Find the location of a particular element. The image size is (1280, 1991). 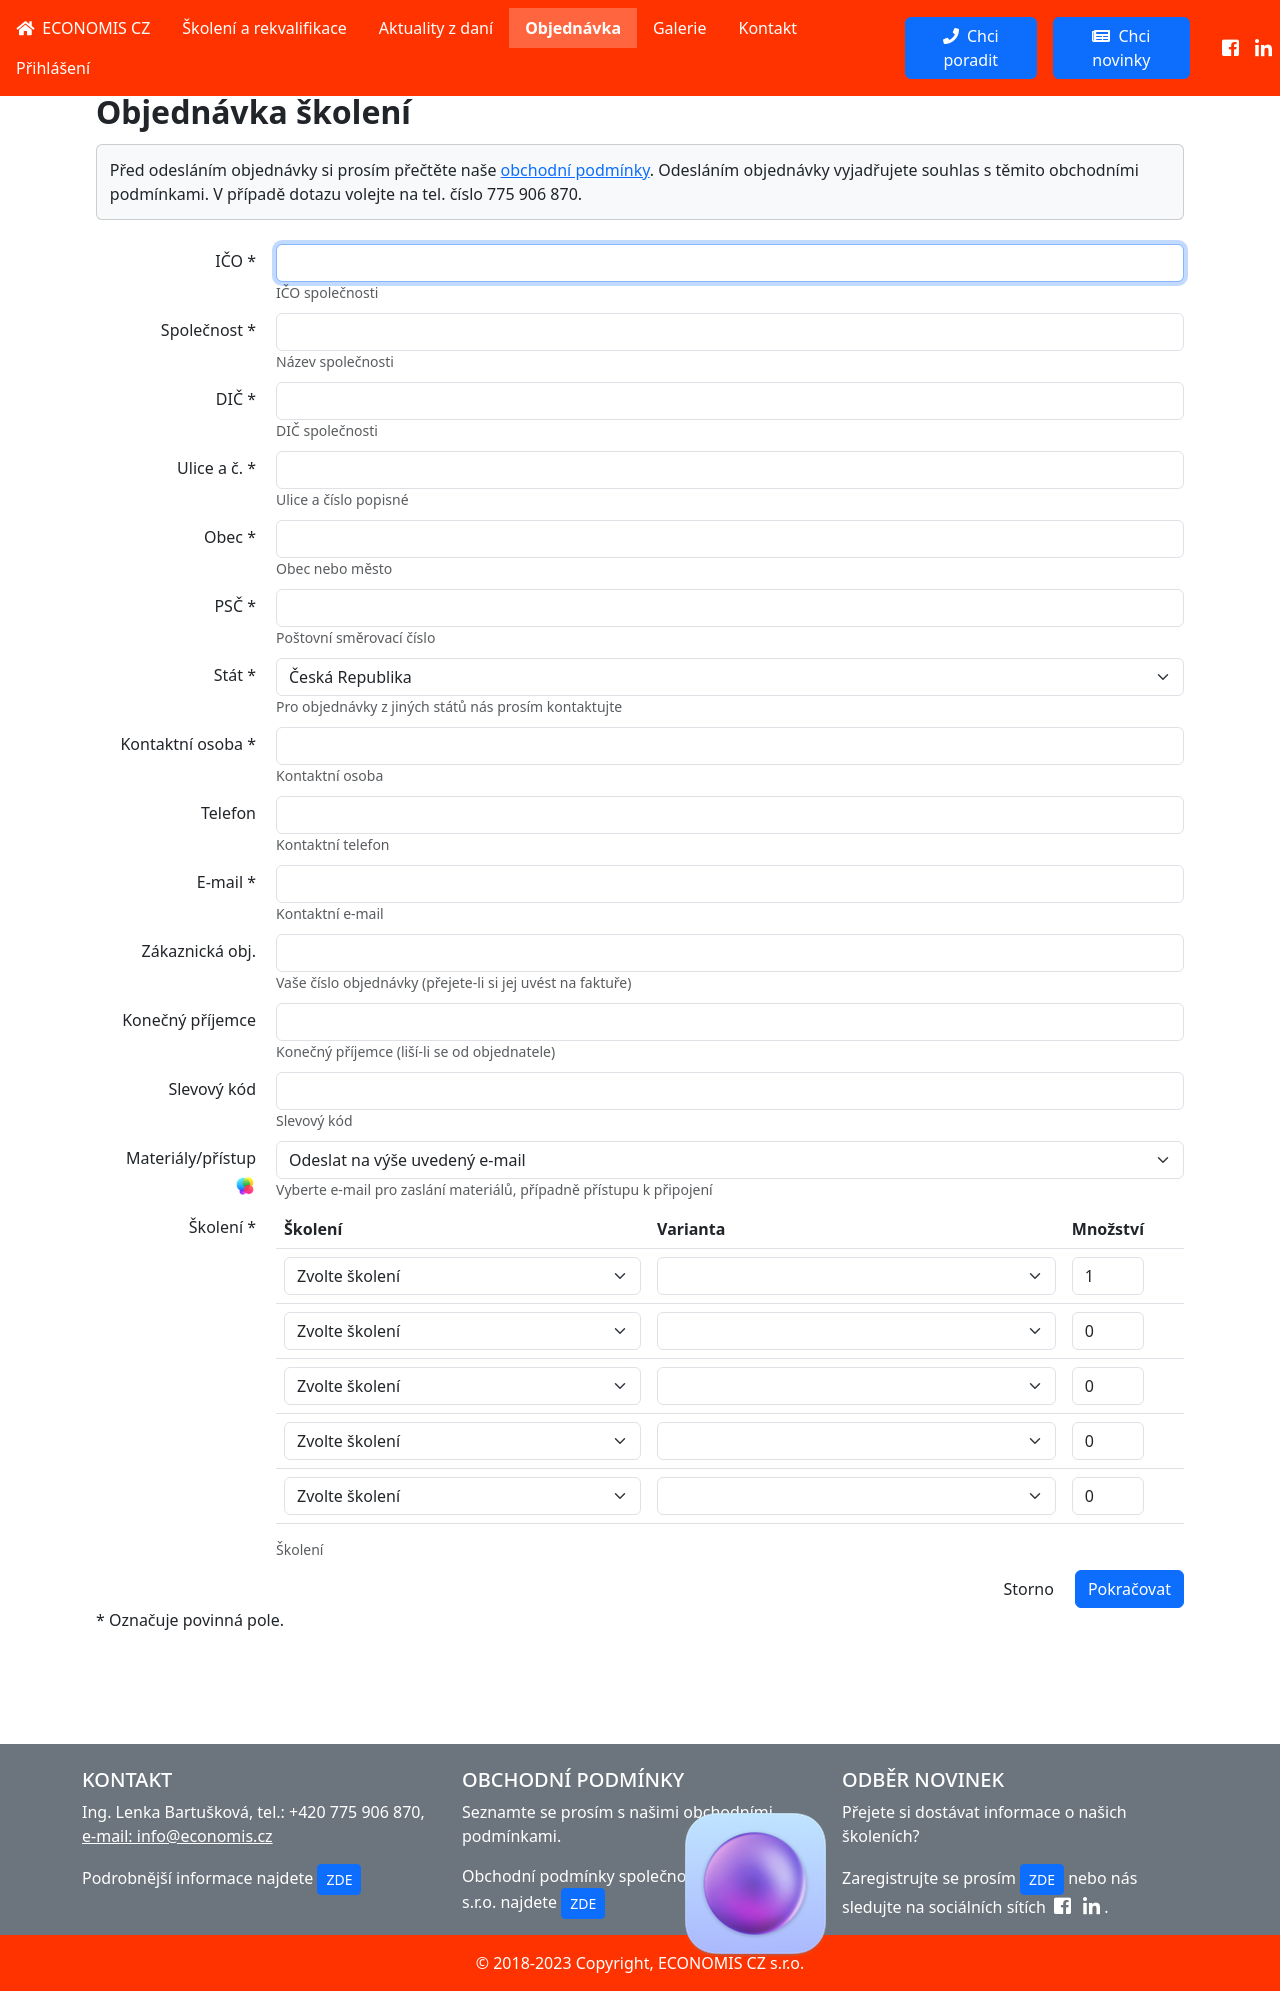

open OrbStack container management app is located at coordinates (755, 1883).